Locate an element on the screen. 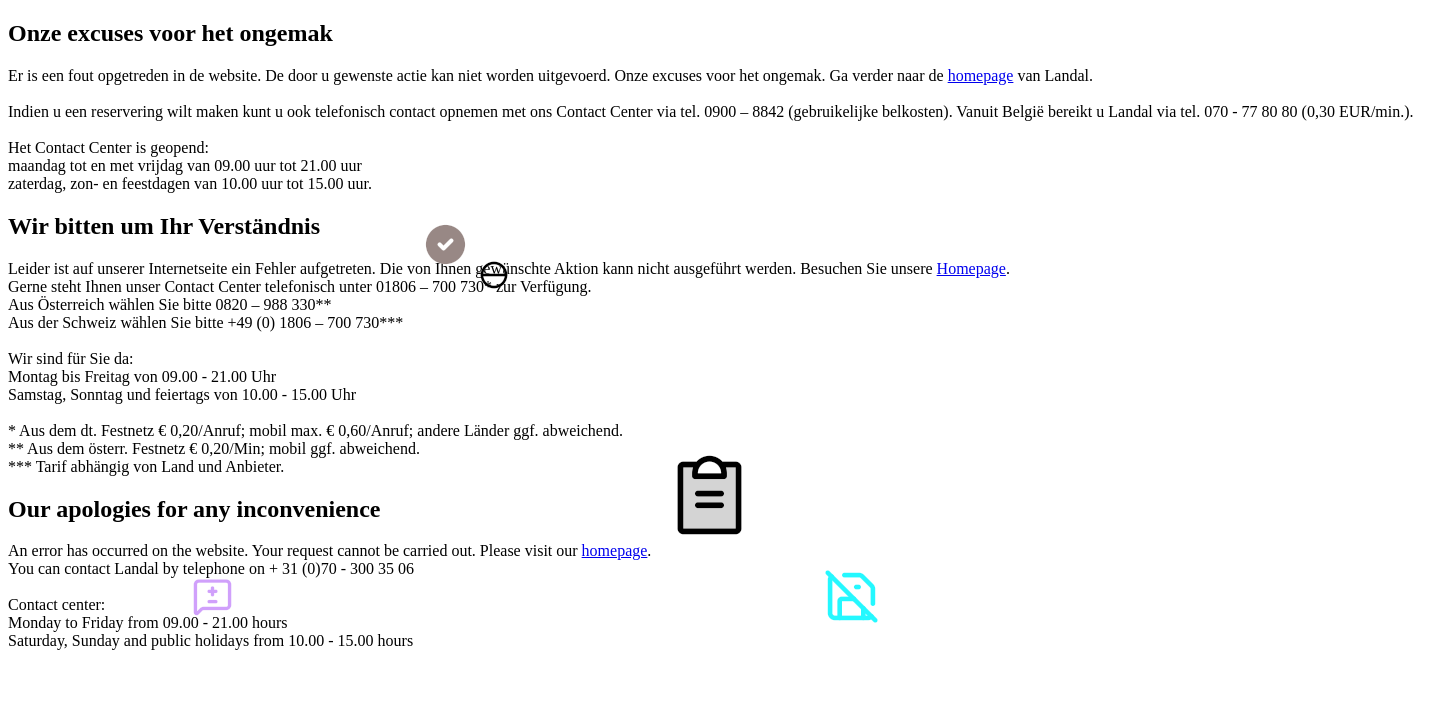 The height and width of the screenshot is (720, 1440). save function is disabled or unavailable is located at coordinates (851, 596).